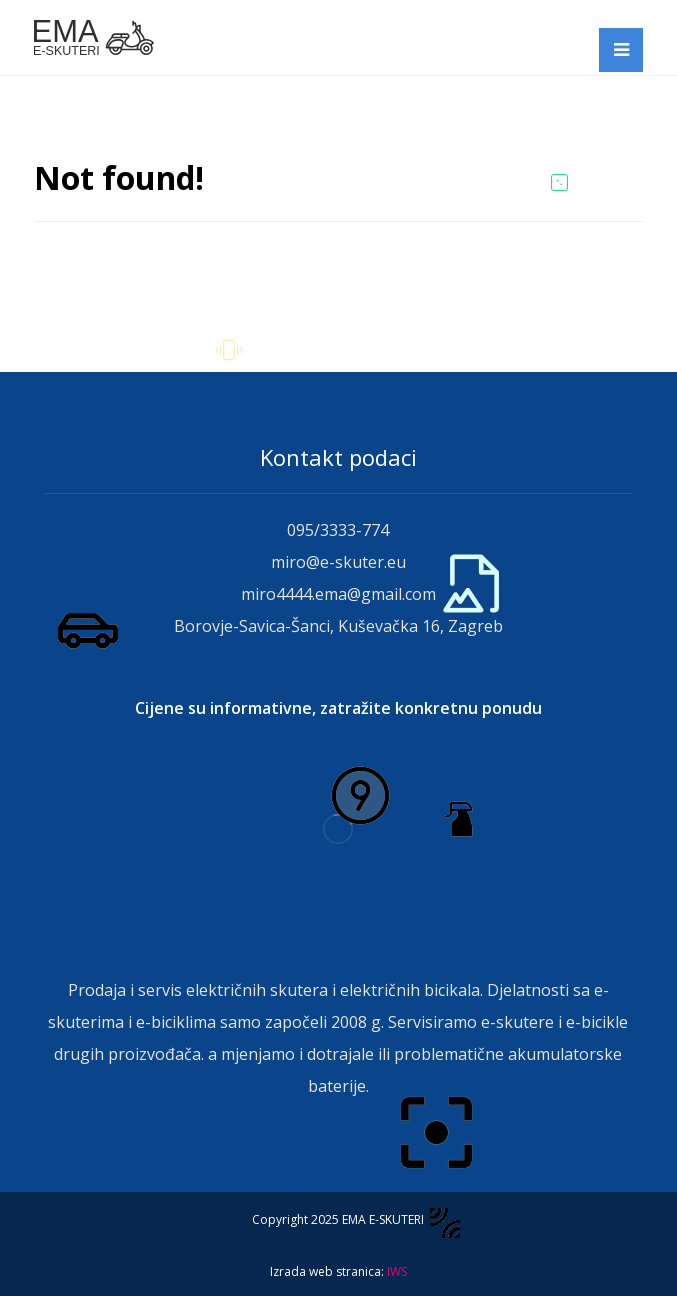  Describe the element at coordinates (436, 1132) in the screenshot. I see `center focus on the current subject` at that location.